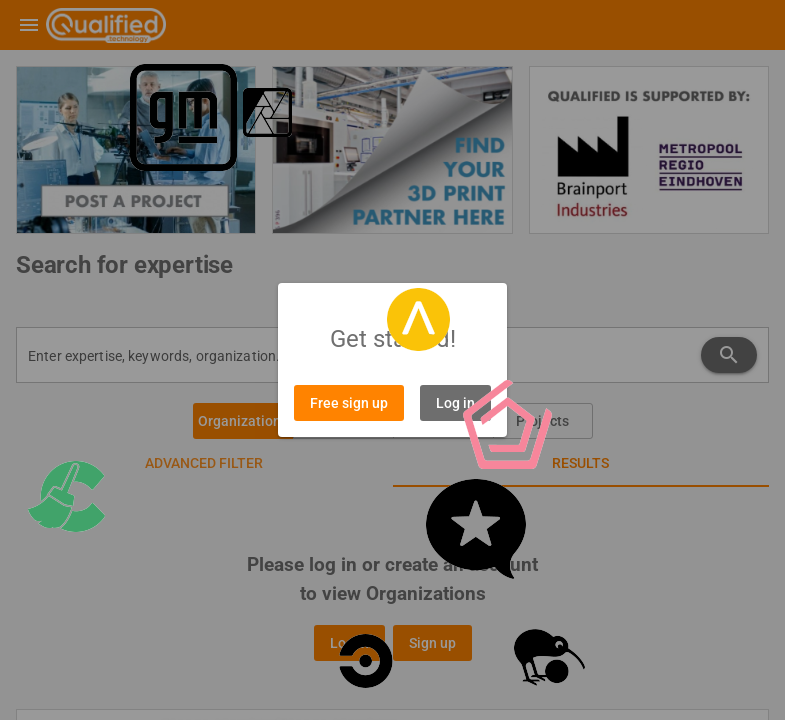  What do you see at coordinates (66, 496) in the screenshot?
I see `open CCleaner application` at bounding box center [66, 496].